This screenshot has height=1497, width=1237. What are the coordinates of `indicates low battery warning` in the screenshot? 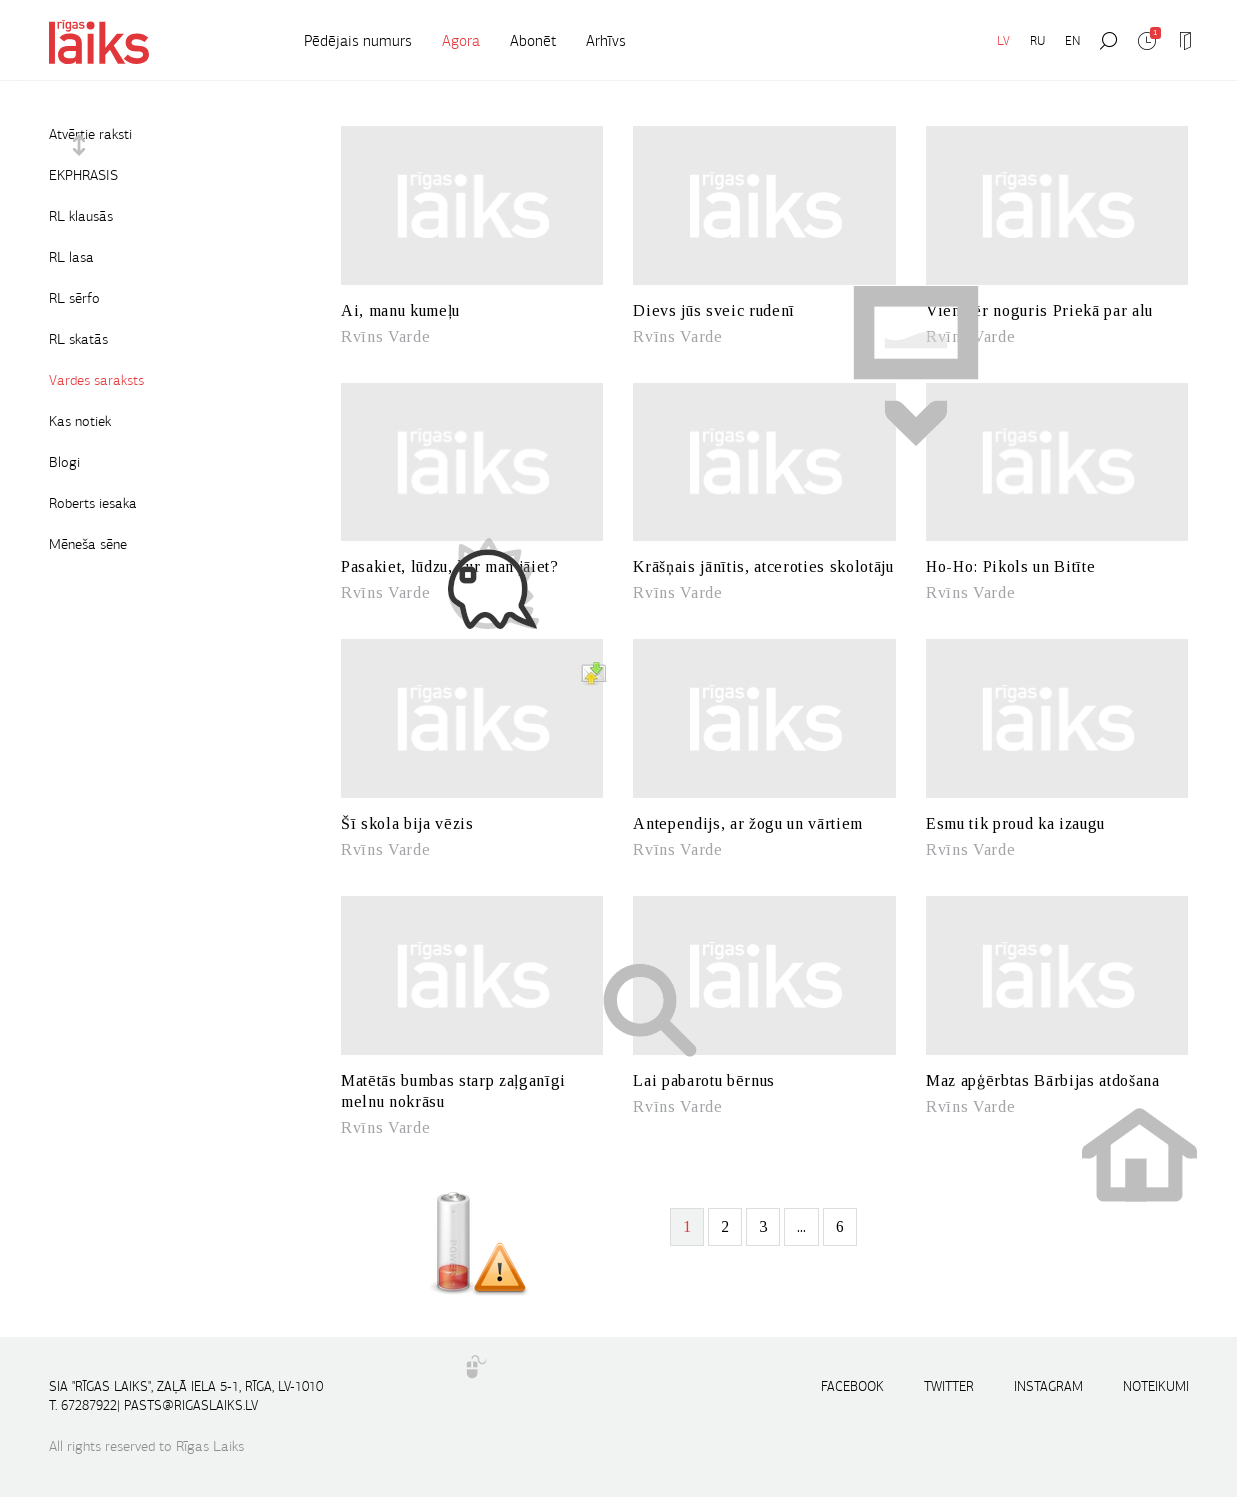 It's located at (477, 1244).